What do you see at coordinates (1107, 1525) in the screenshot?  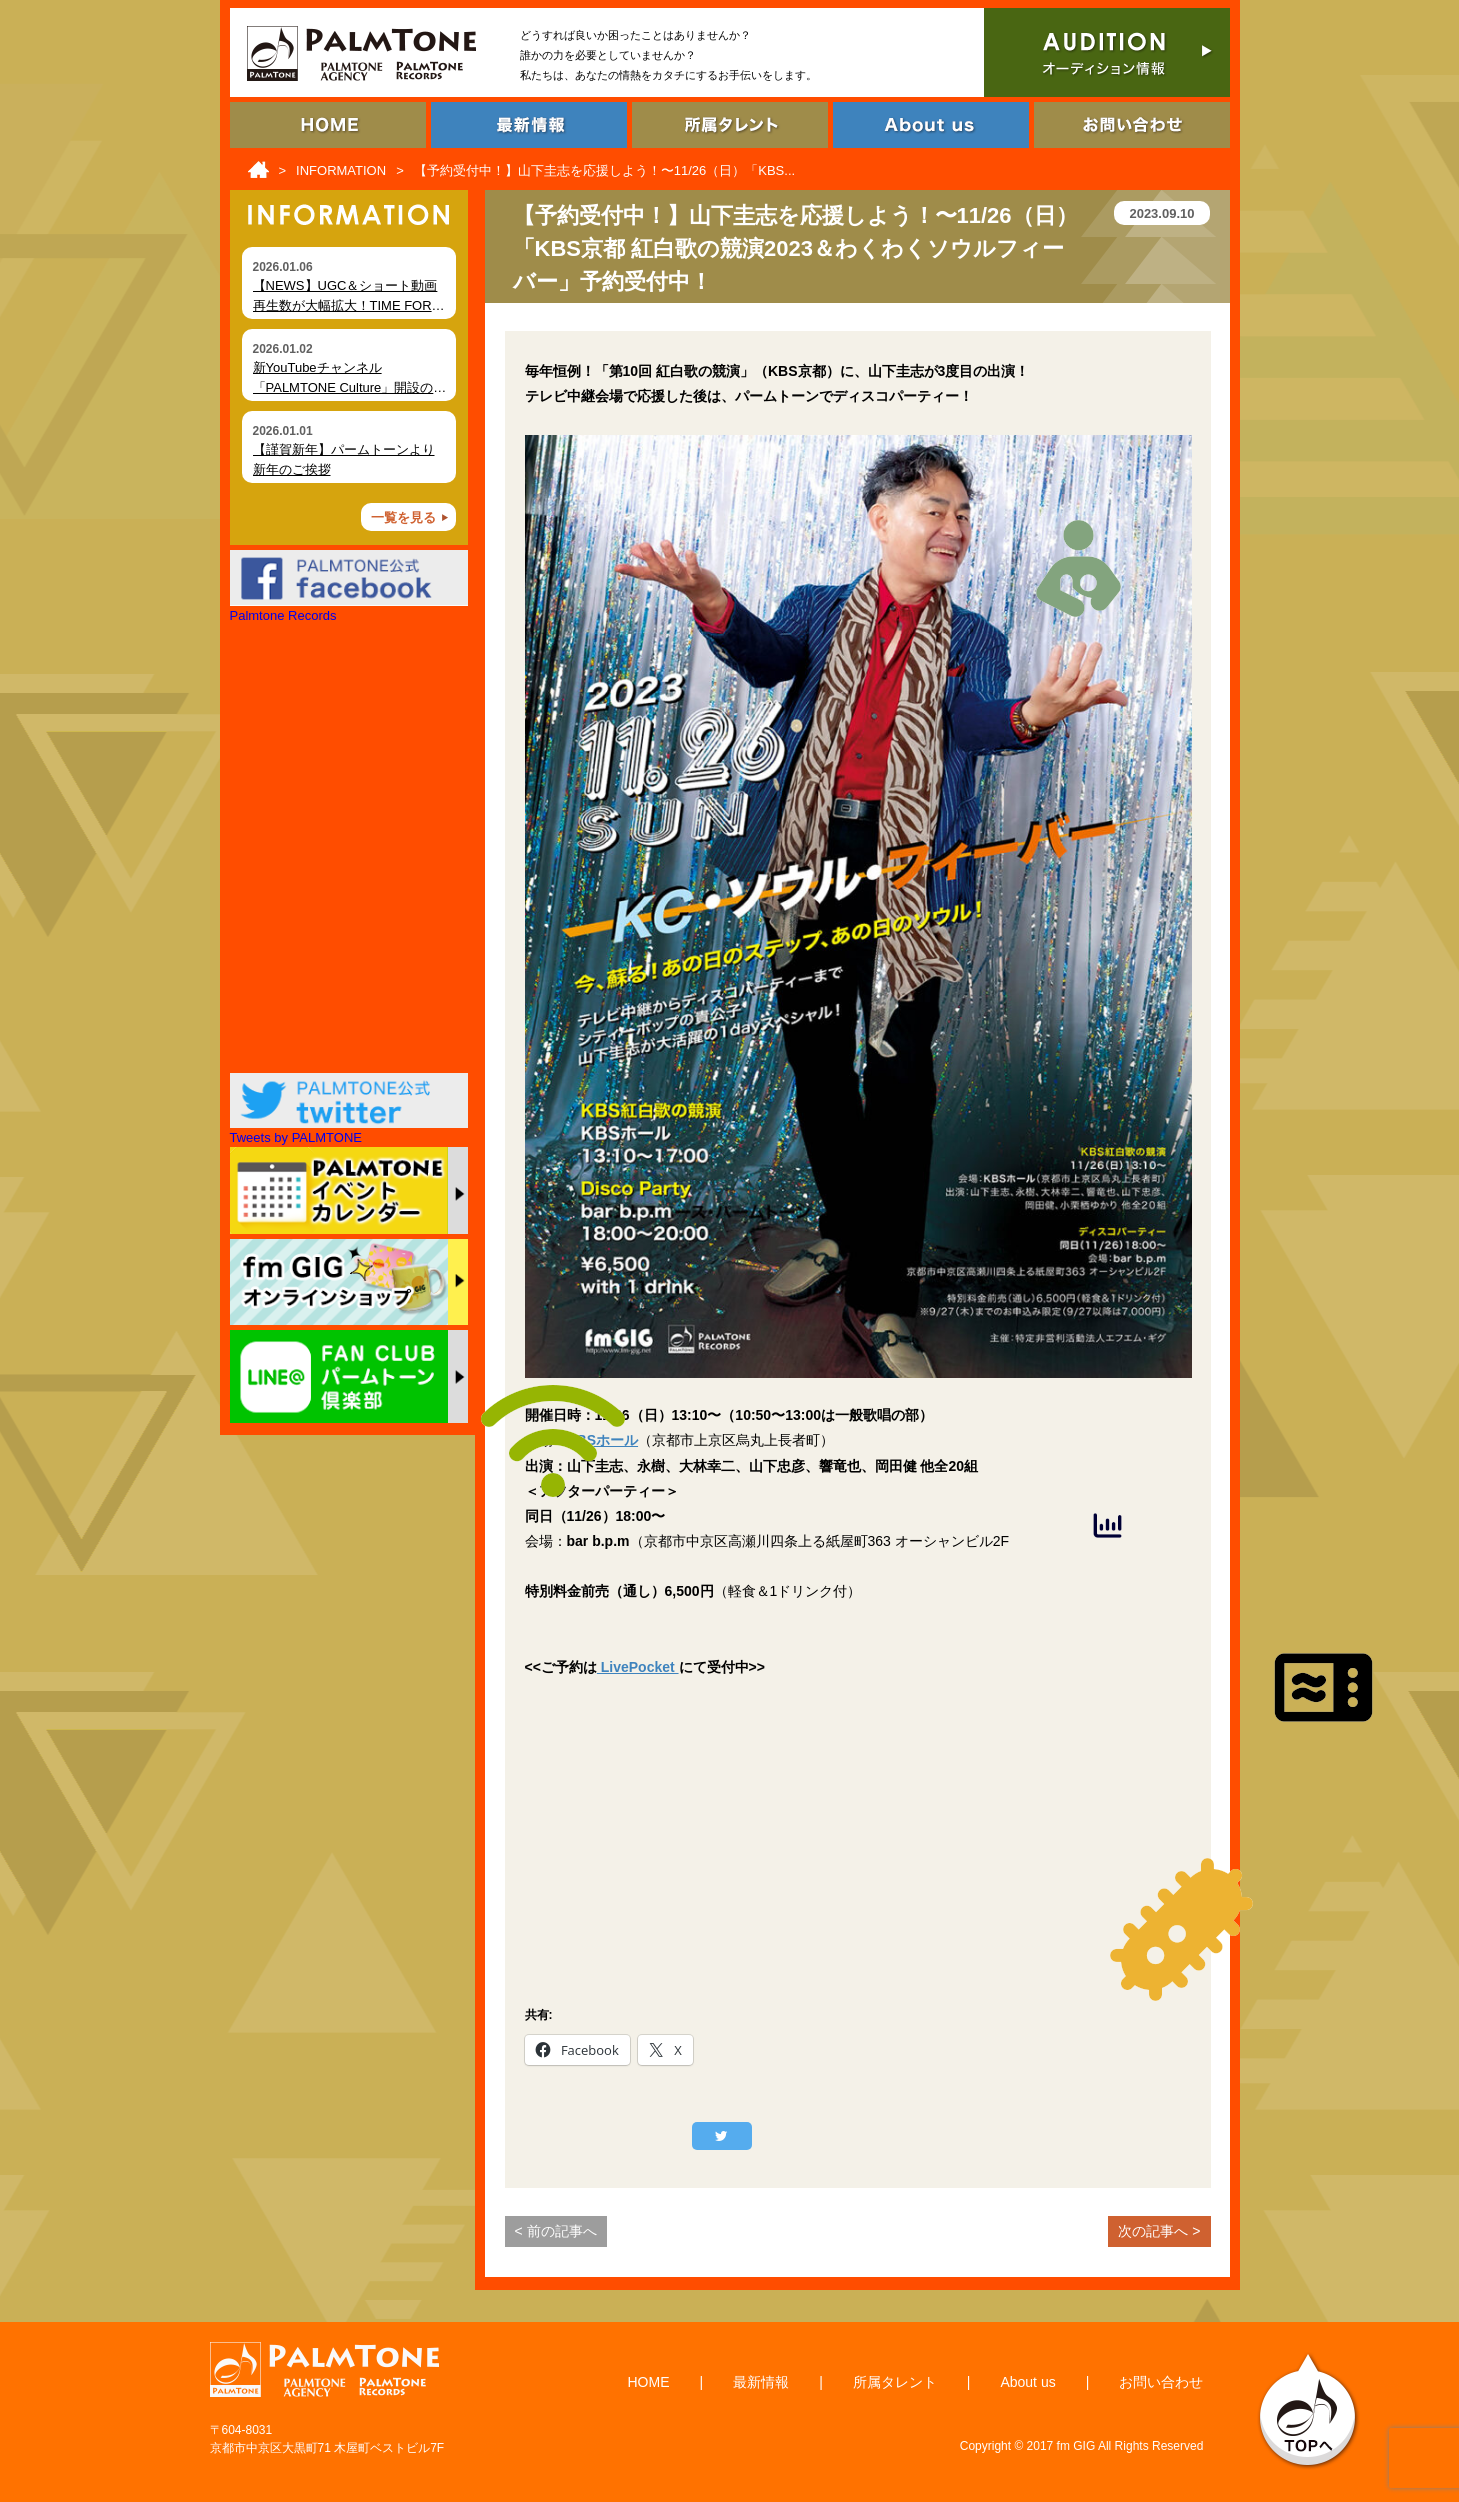 I see `view analytics or statistics` at bounding box center [1107, 1525].